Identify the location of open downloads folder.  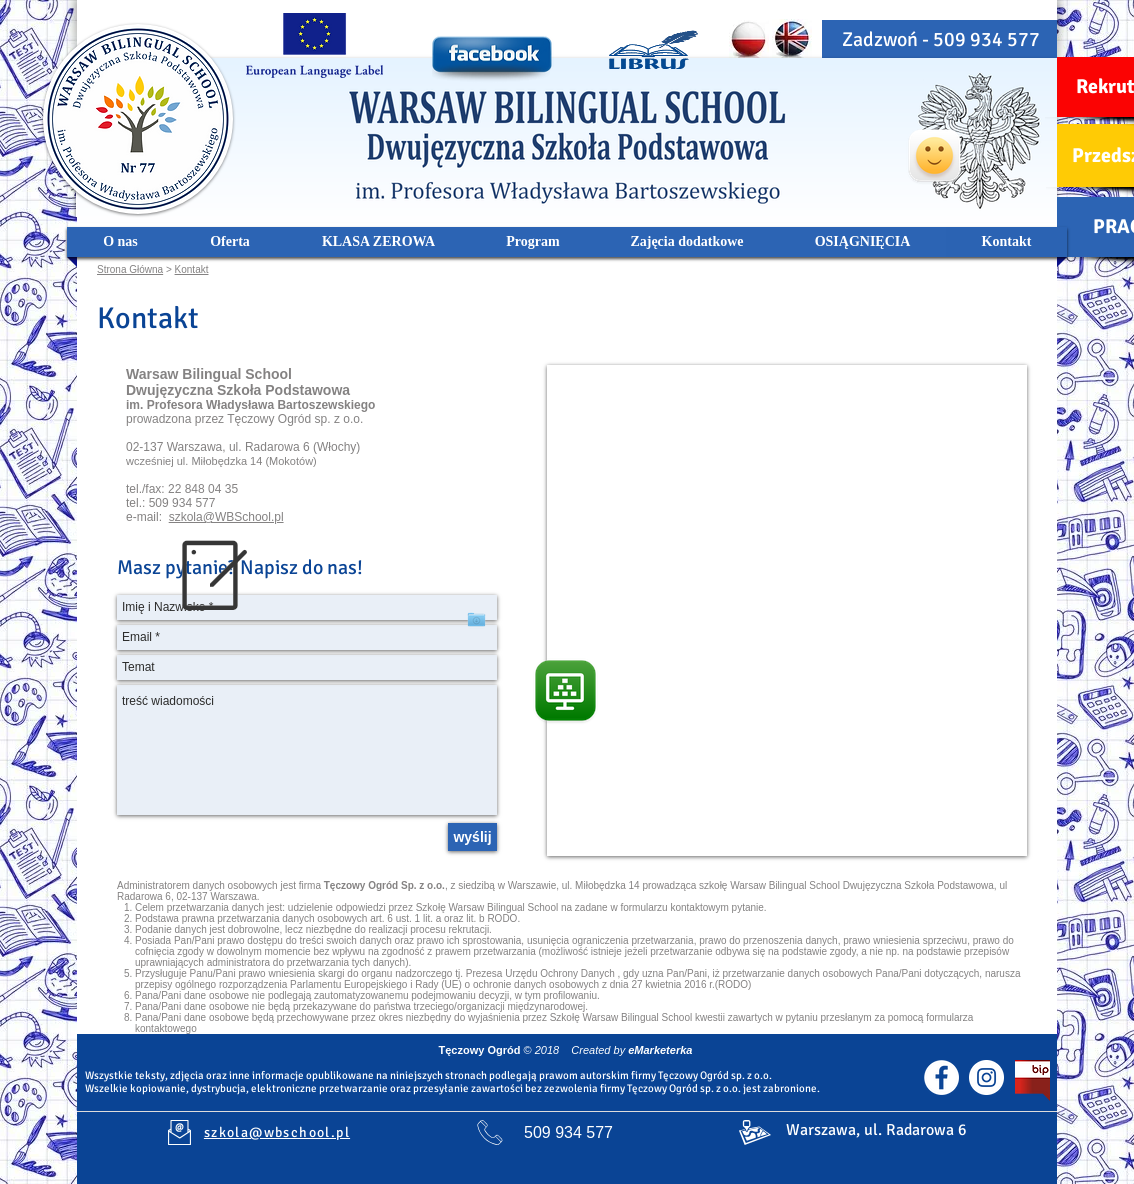
(476, 619).